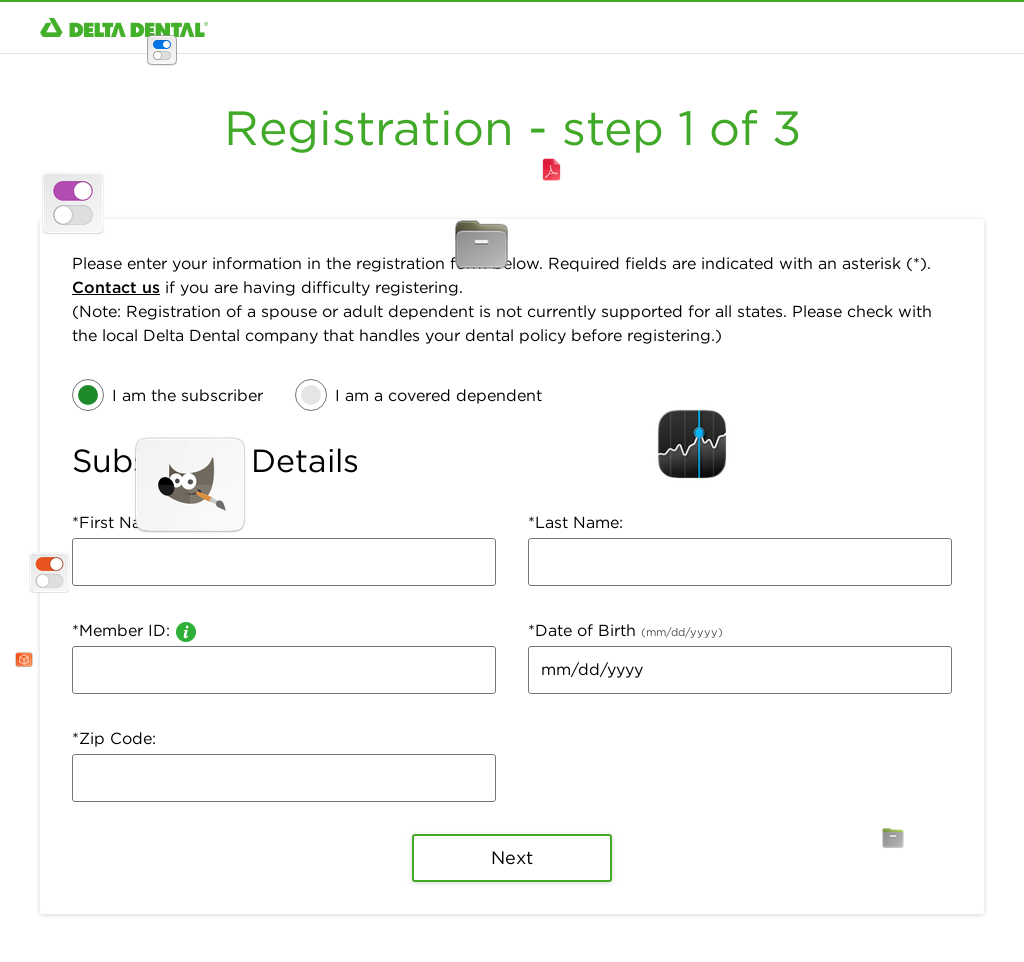  I want to click on open a 3D model file, so click(24, 659).